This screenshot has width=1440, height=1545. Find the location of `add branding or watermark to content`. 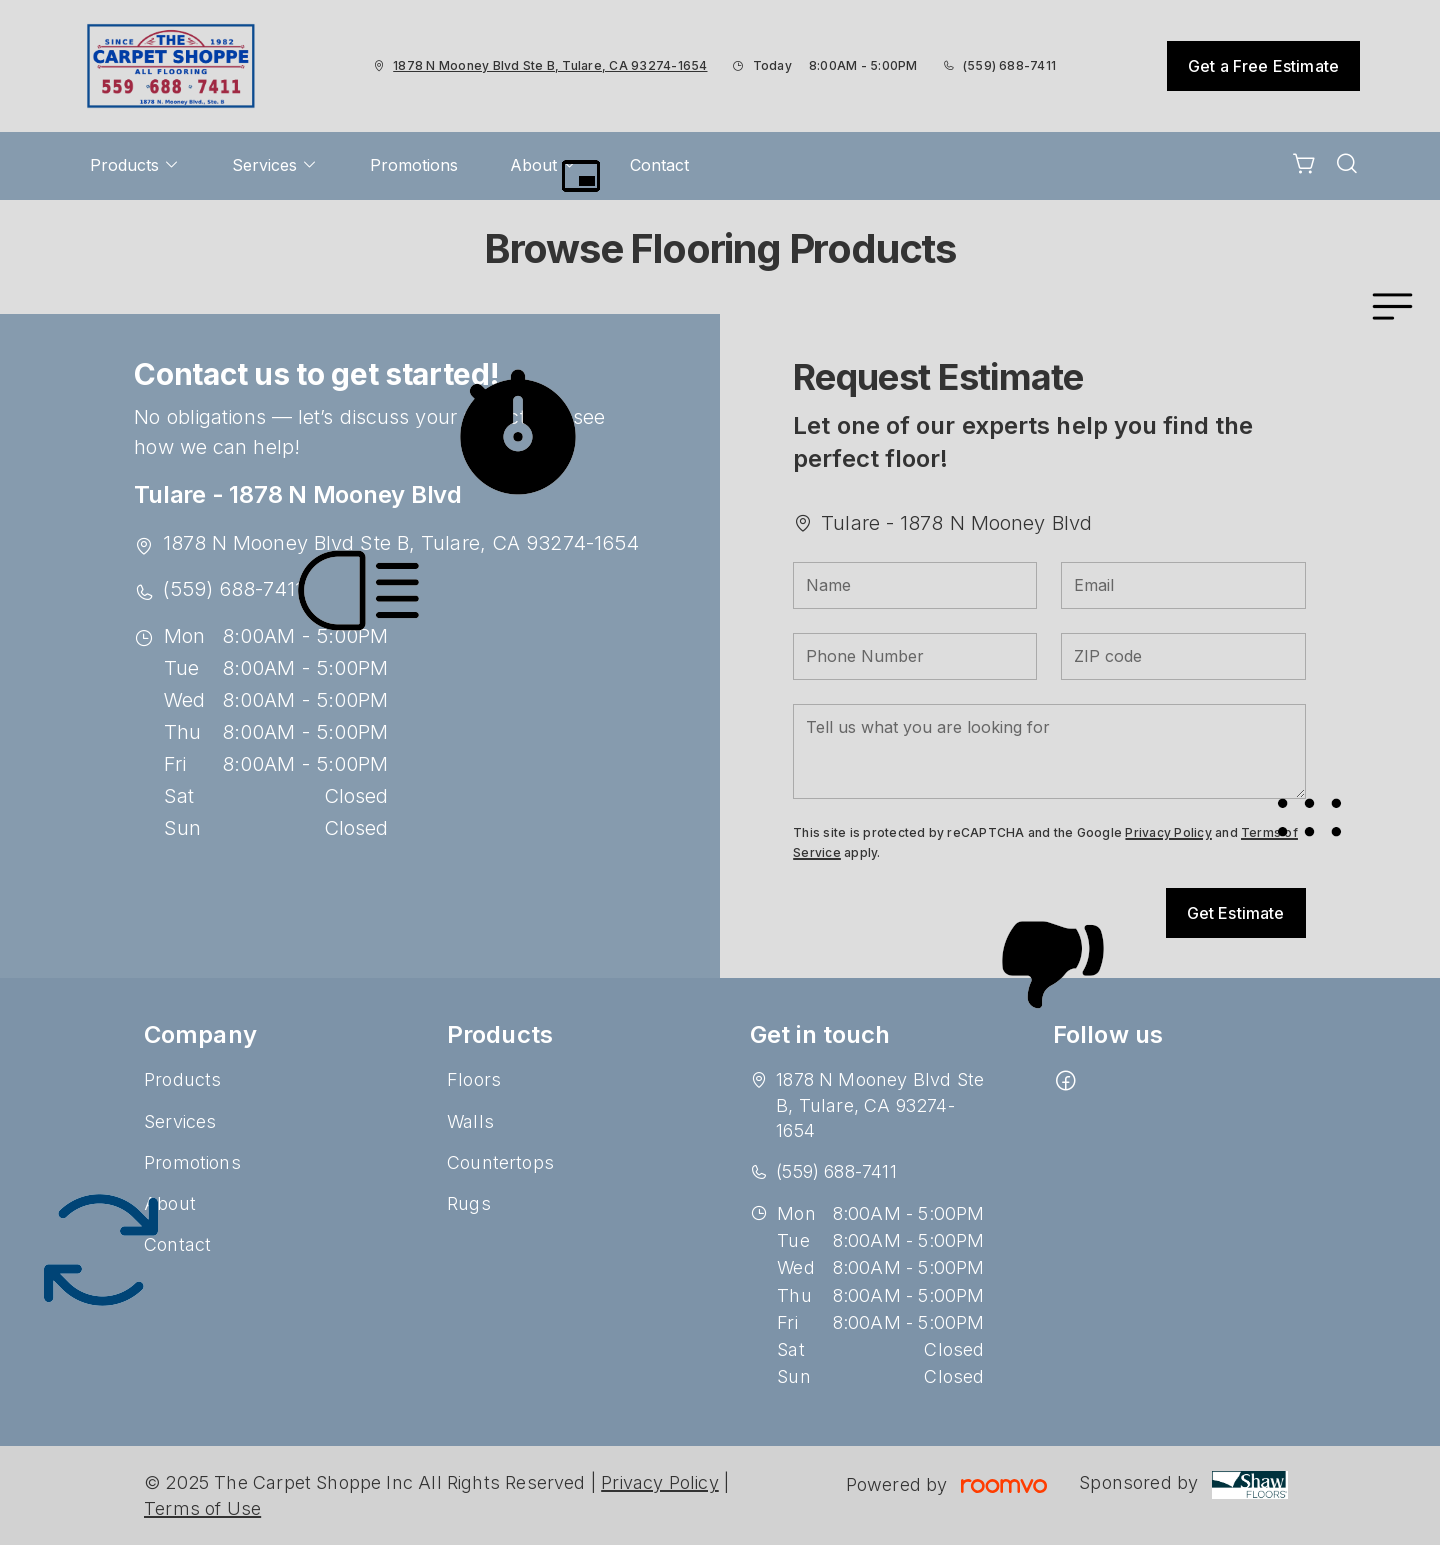

add branding or watermark to content is located at coordinates (581, 176).